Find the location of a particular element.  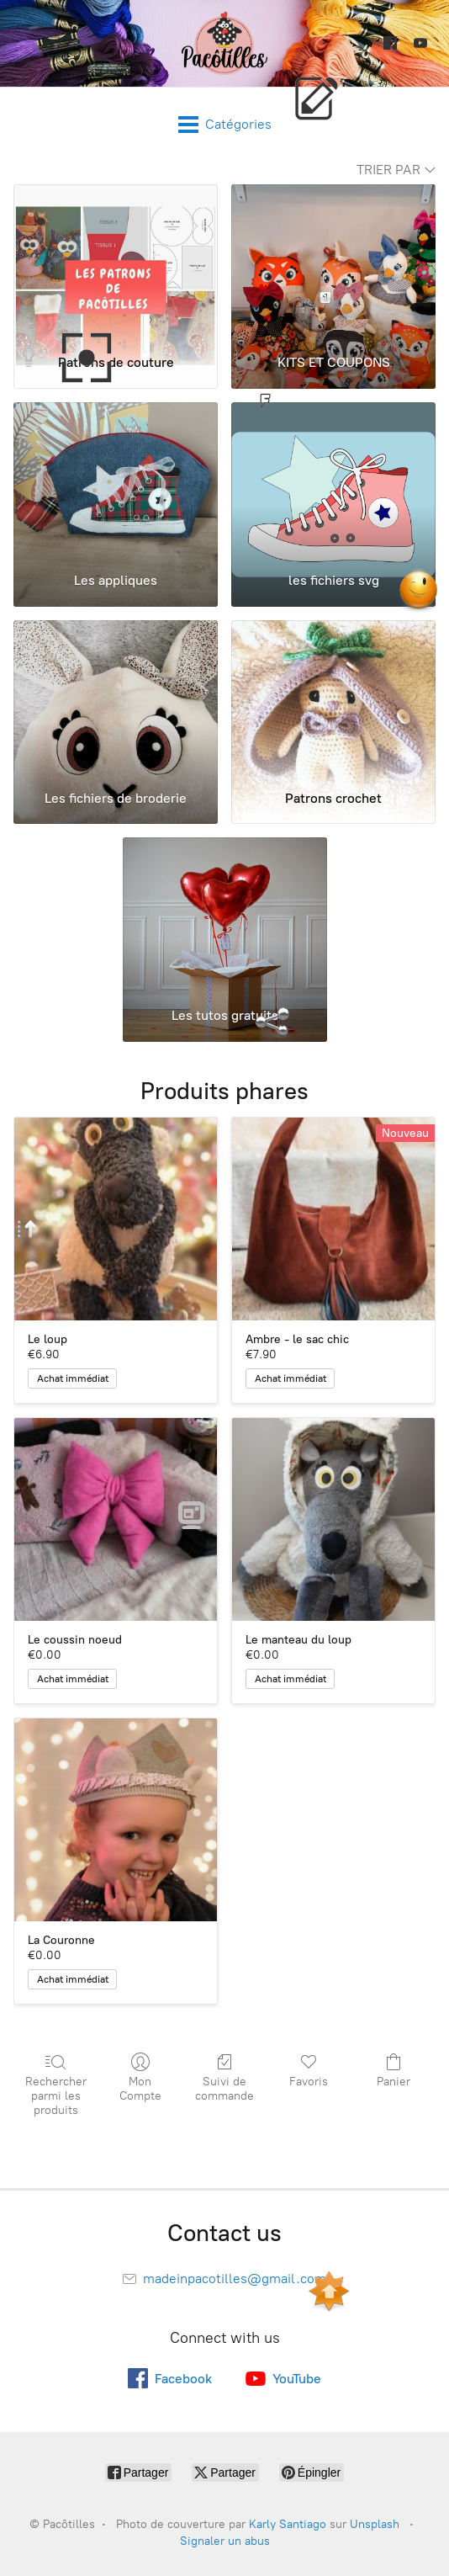

indicates a software update is available is located at coordinates (329, 2291).